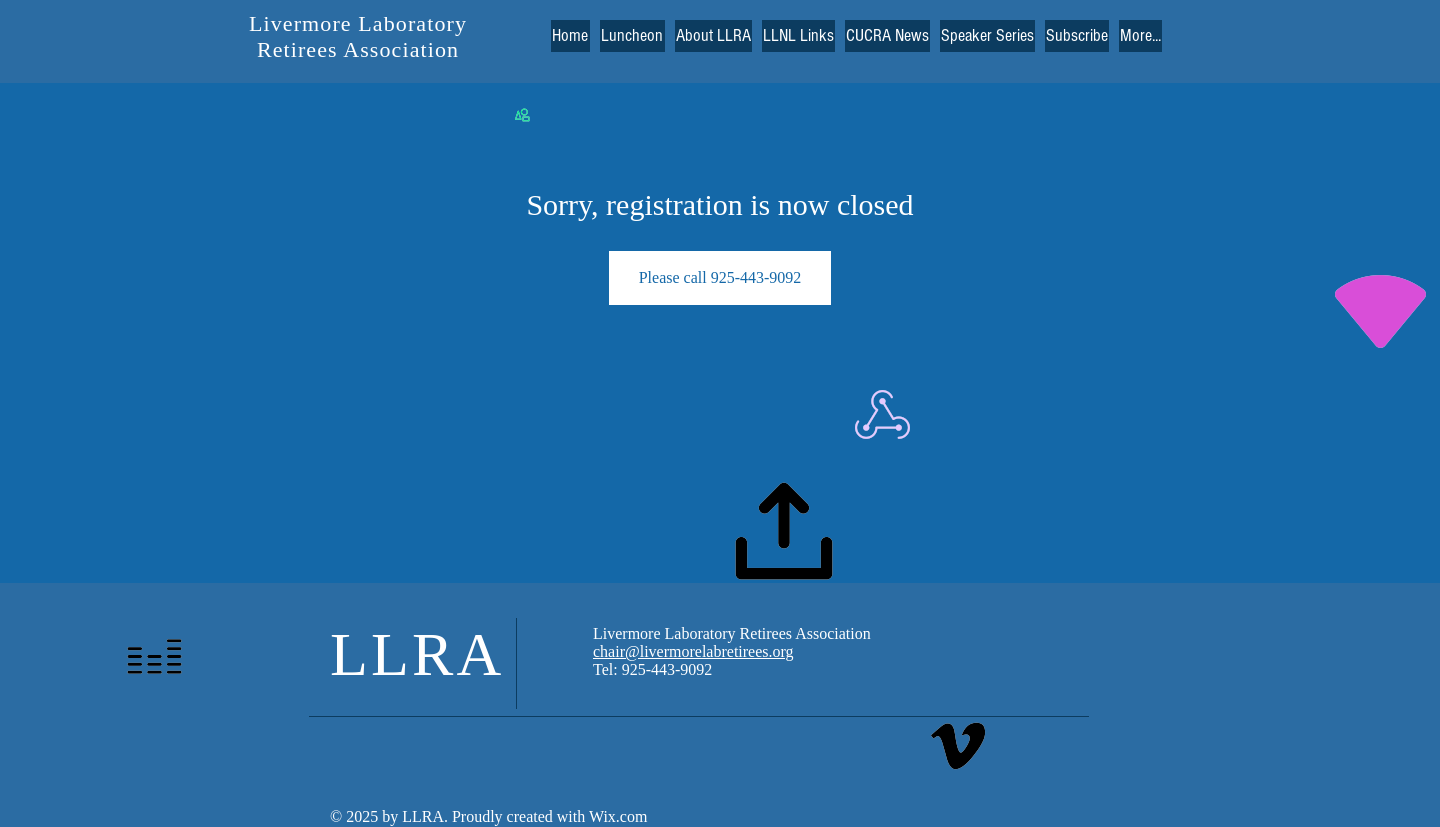  Describe the element at coordinates (522, 115) in the screenshot. I see `access shape tools or drawing options` at that location.